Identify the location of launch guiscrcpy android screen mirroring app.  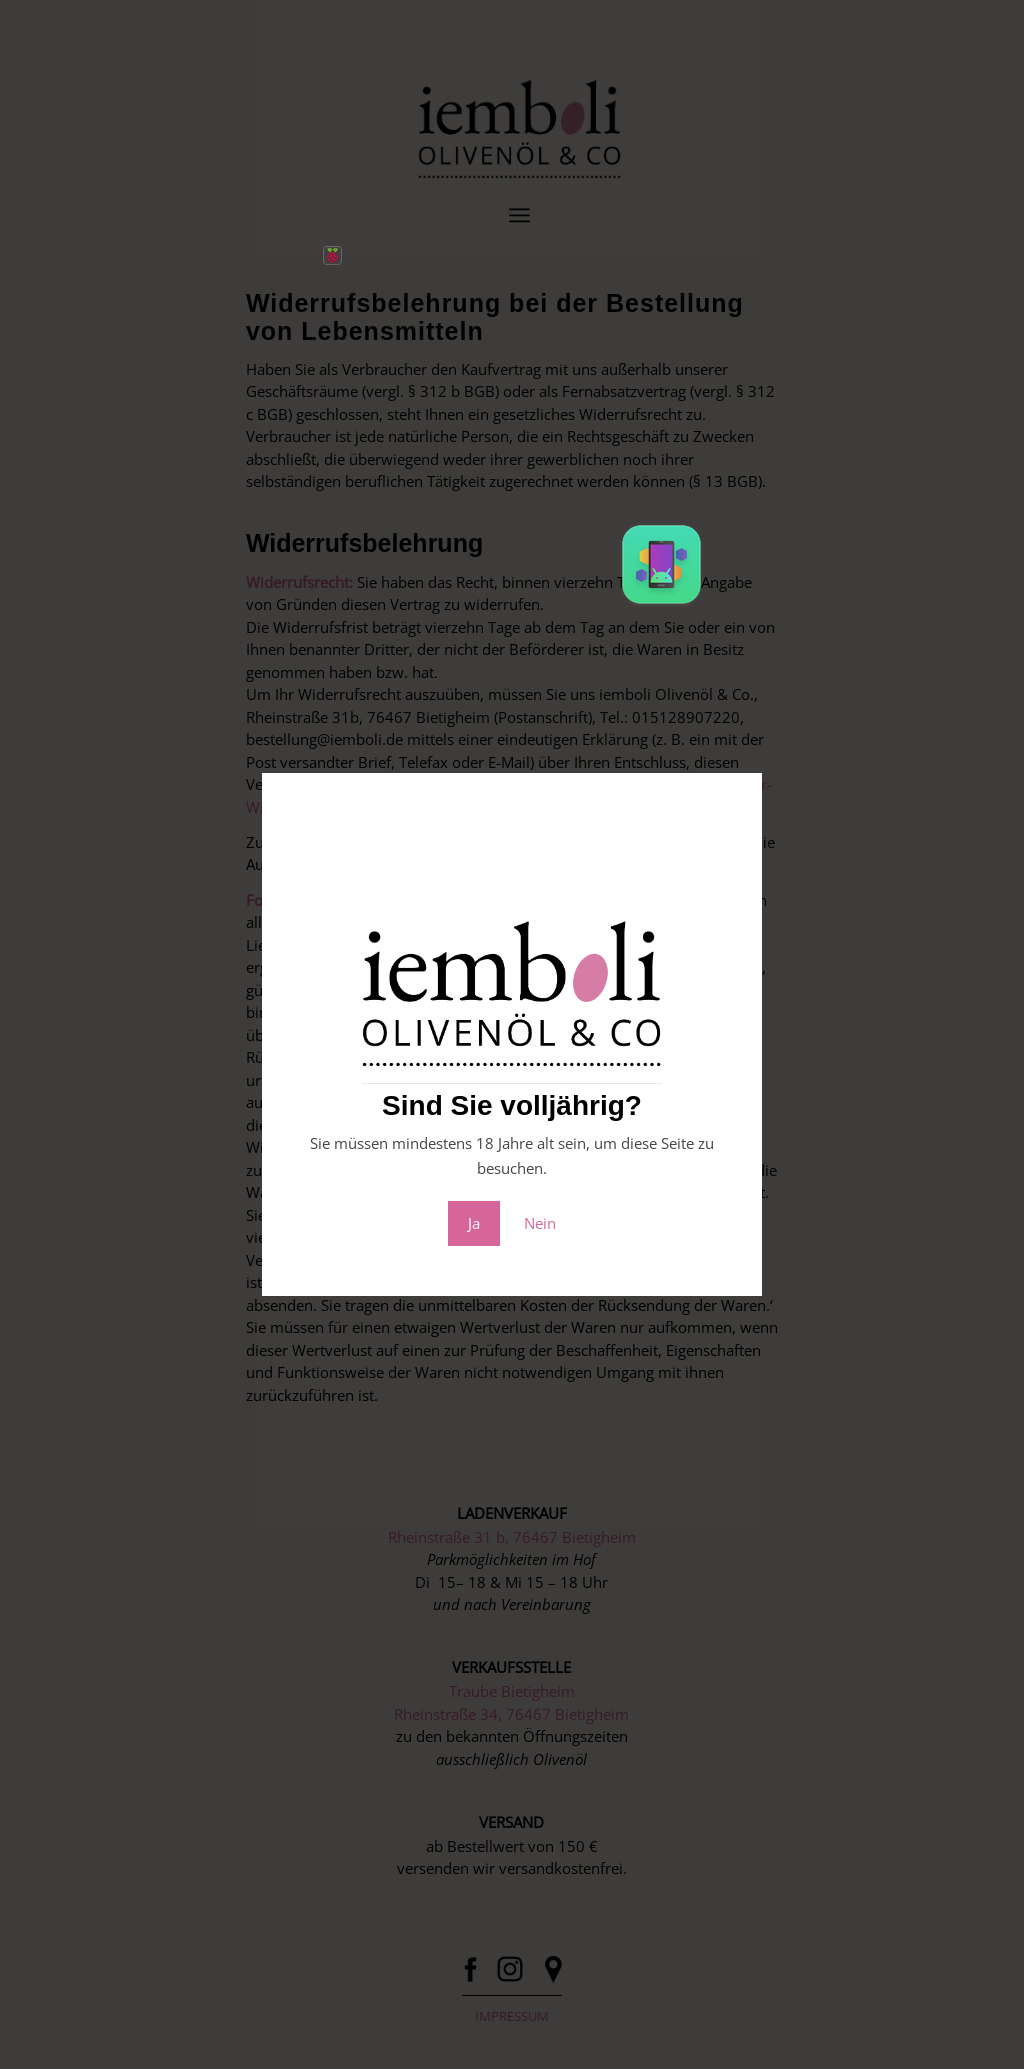
(661, 564).